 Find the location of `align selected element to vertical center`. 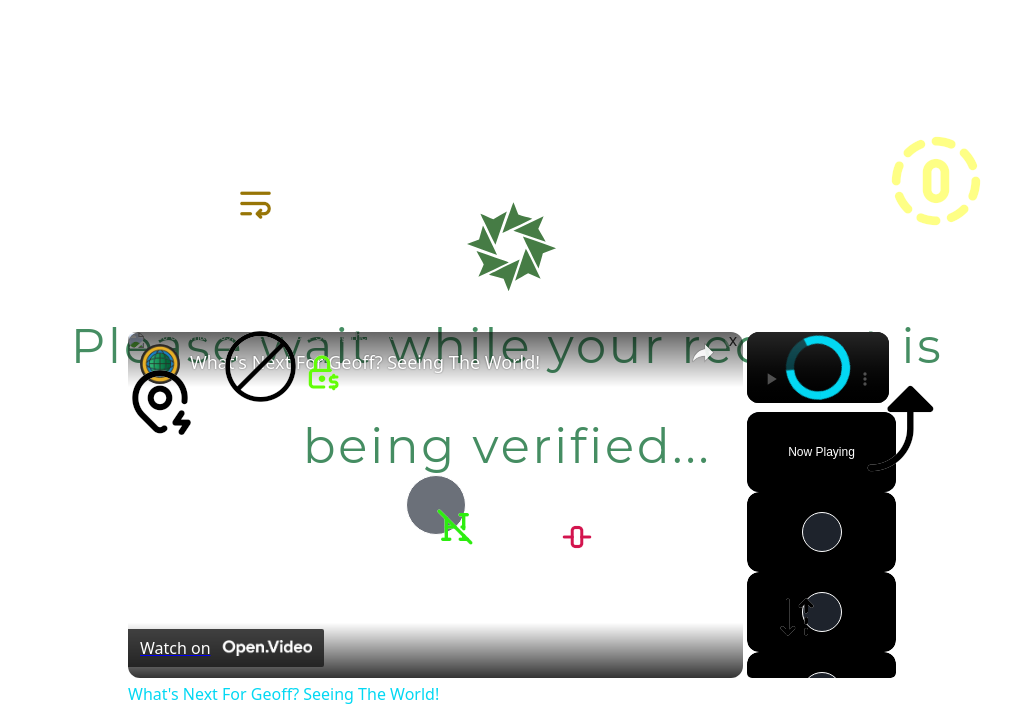

align selected element to vertical center is located at coordinates (577, 537).